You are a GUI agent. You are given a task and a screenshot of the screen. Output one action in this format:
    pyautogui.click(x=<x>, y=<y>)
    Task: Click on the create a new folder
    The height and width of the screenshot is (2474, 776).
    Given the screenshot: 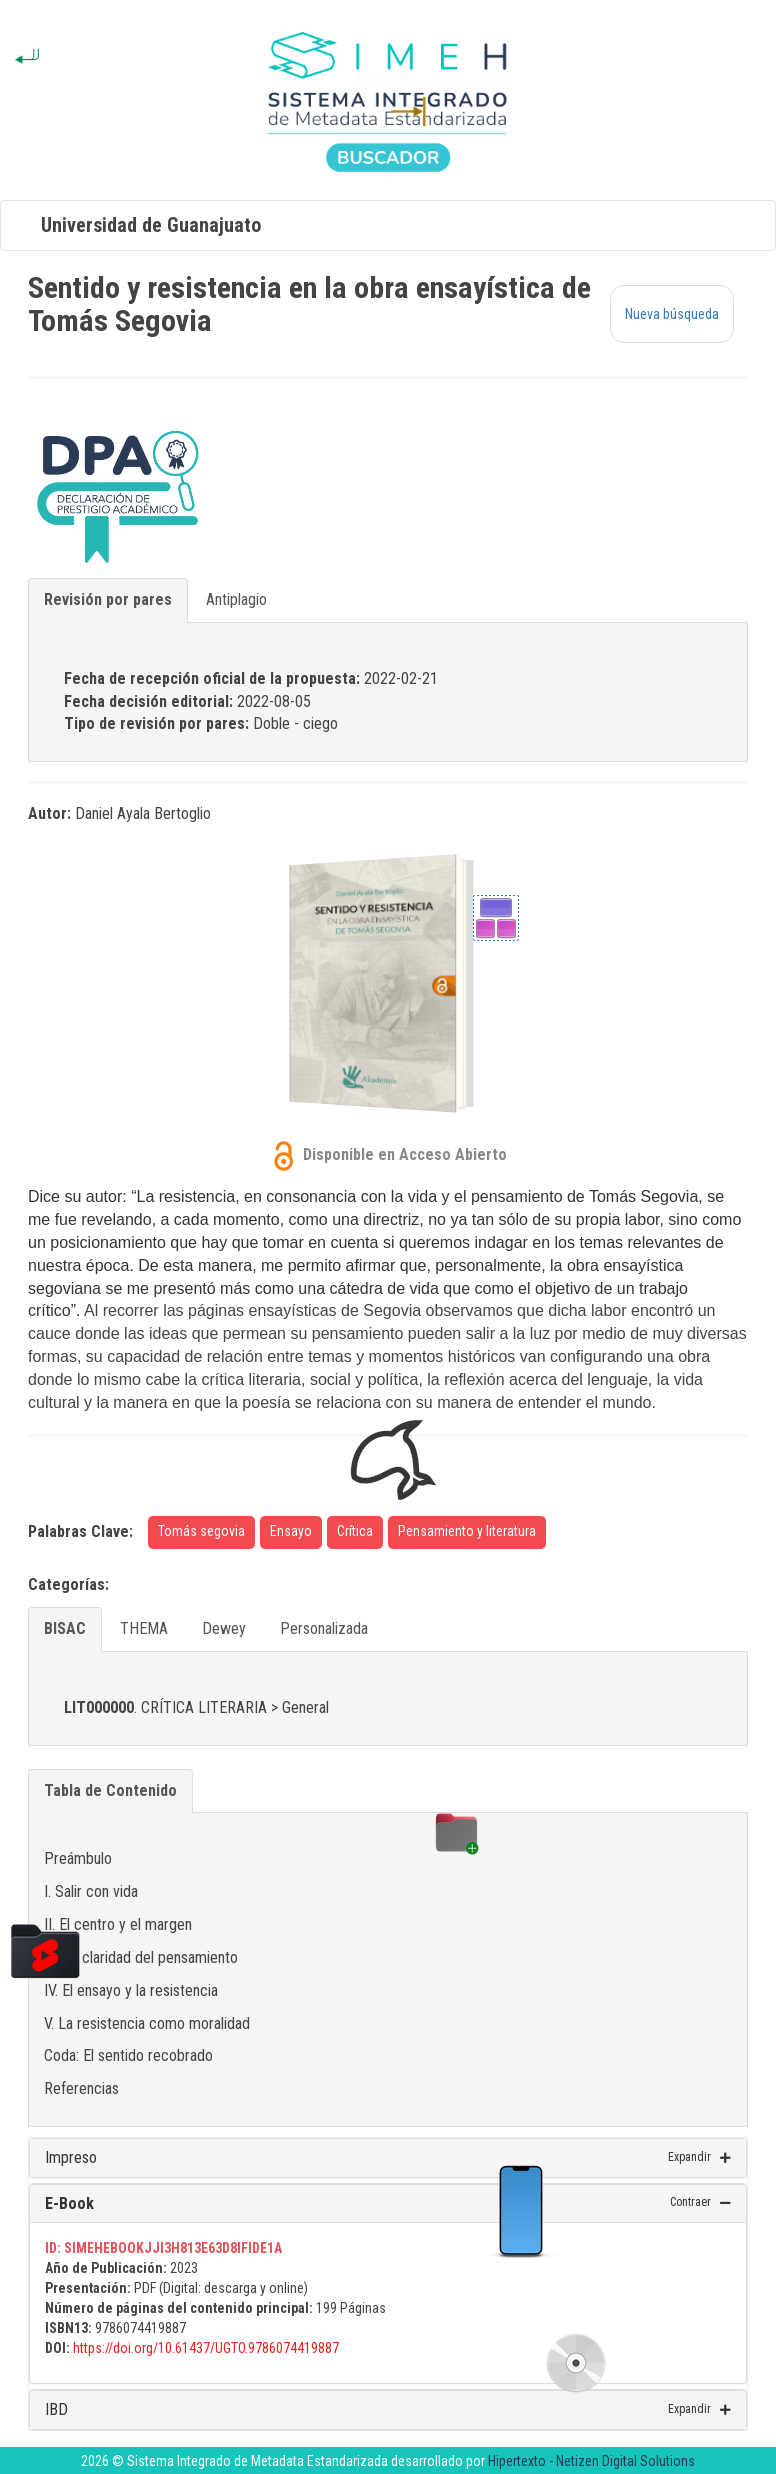 What is the action you would take?
    pyautogui.click(x=456, y=1832)
    